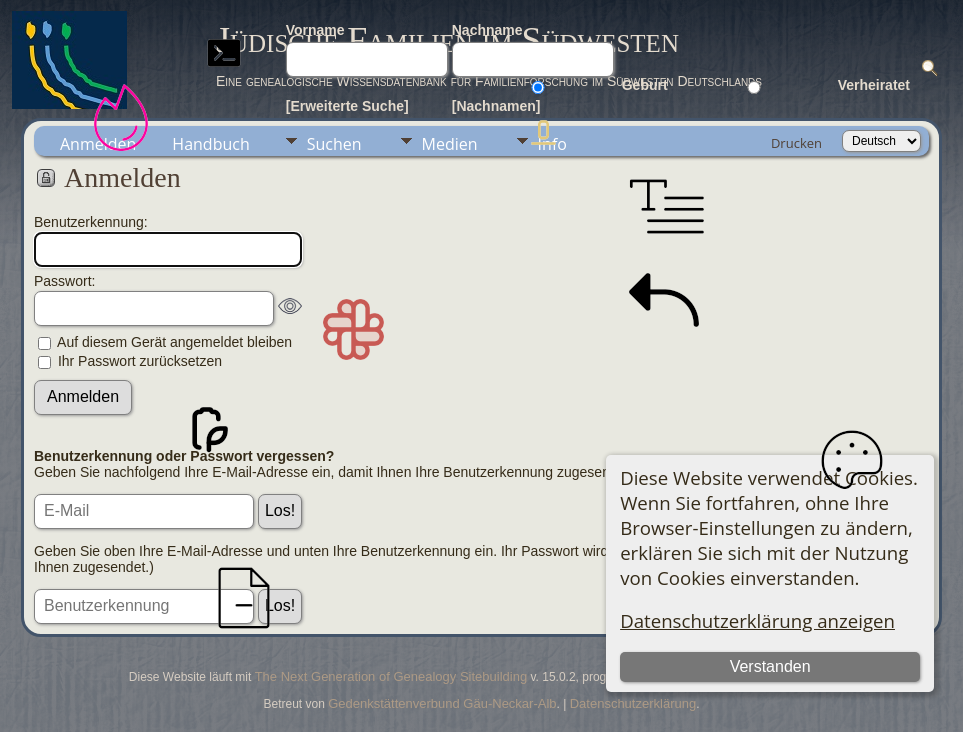 This screenshot has height=732, width=963. What do you see at coordinates (244, 598) in the screenshot?
I see `remove a file from the list` at bounding box center [244, 598].